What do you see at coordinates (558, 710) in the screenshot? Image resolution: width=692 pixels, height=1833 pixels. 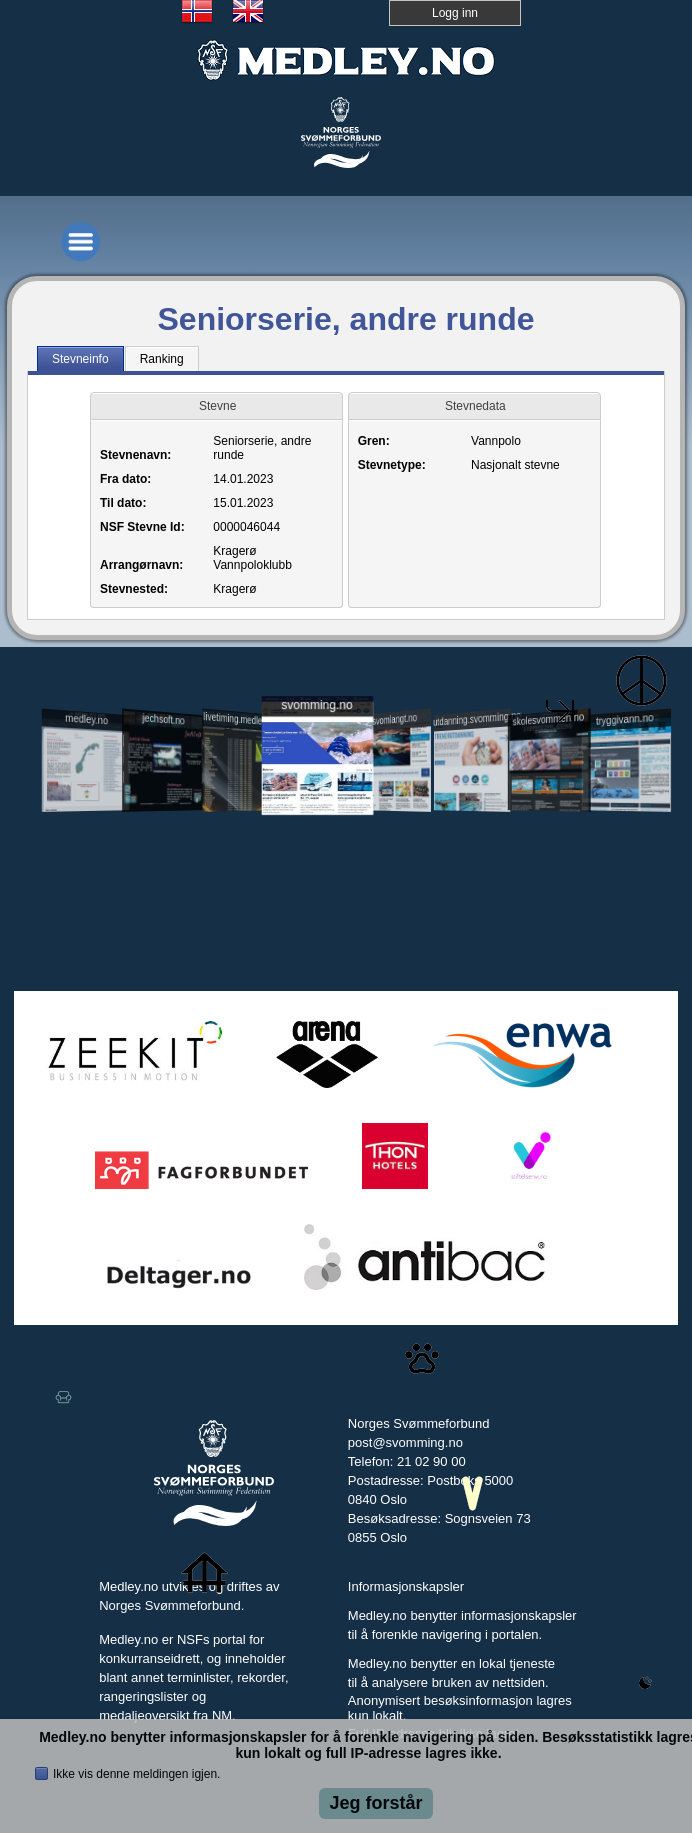 I see `move cursor to next tab stop` at bounding box center [558, 710].